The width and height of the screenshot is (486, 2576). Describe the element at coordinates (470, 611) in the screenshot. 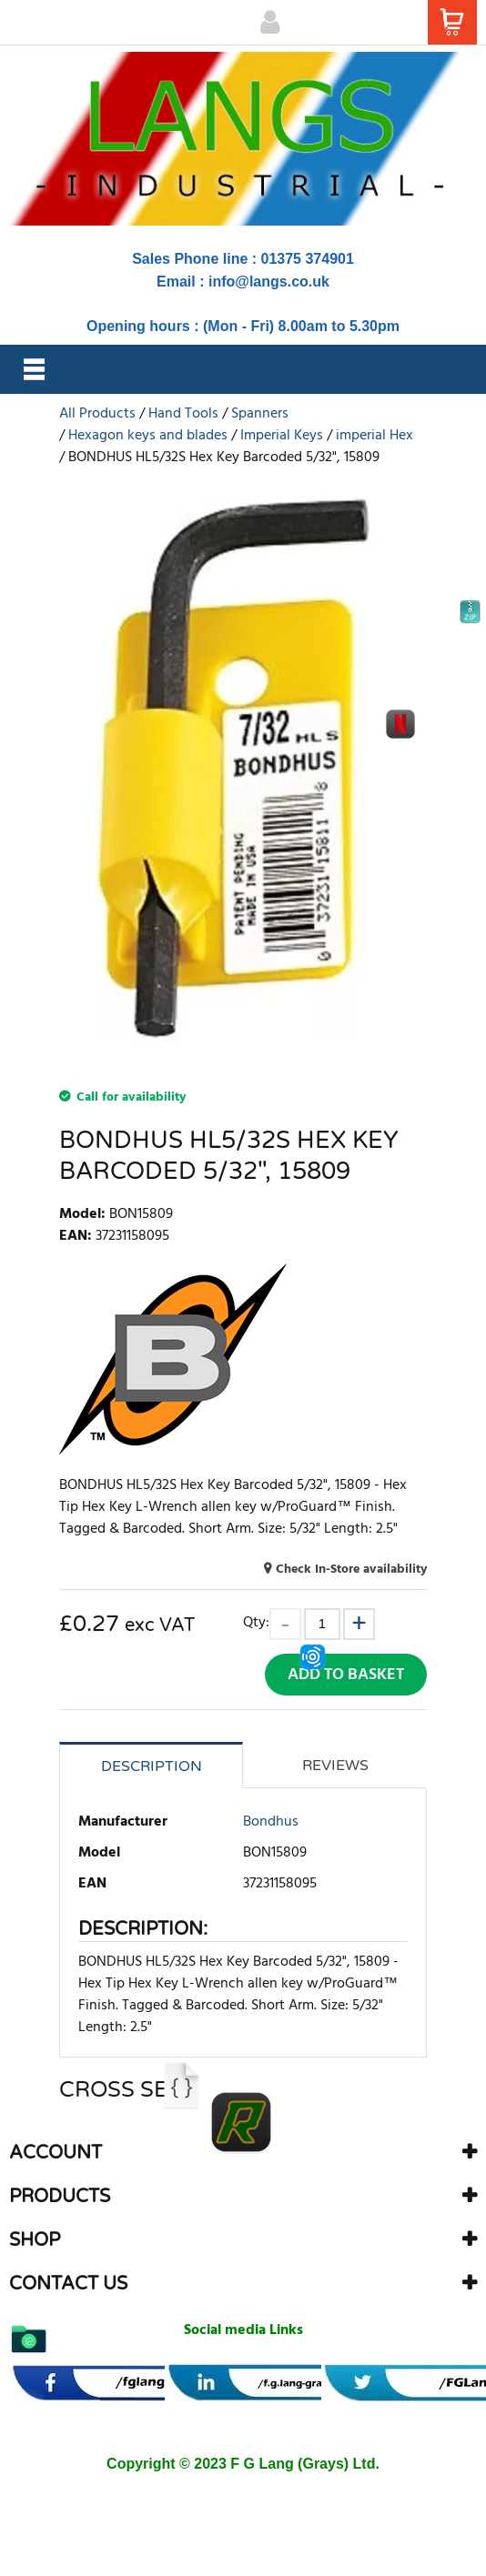

I see `open a compressed zip archive` at that location.